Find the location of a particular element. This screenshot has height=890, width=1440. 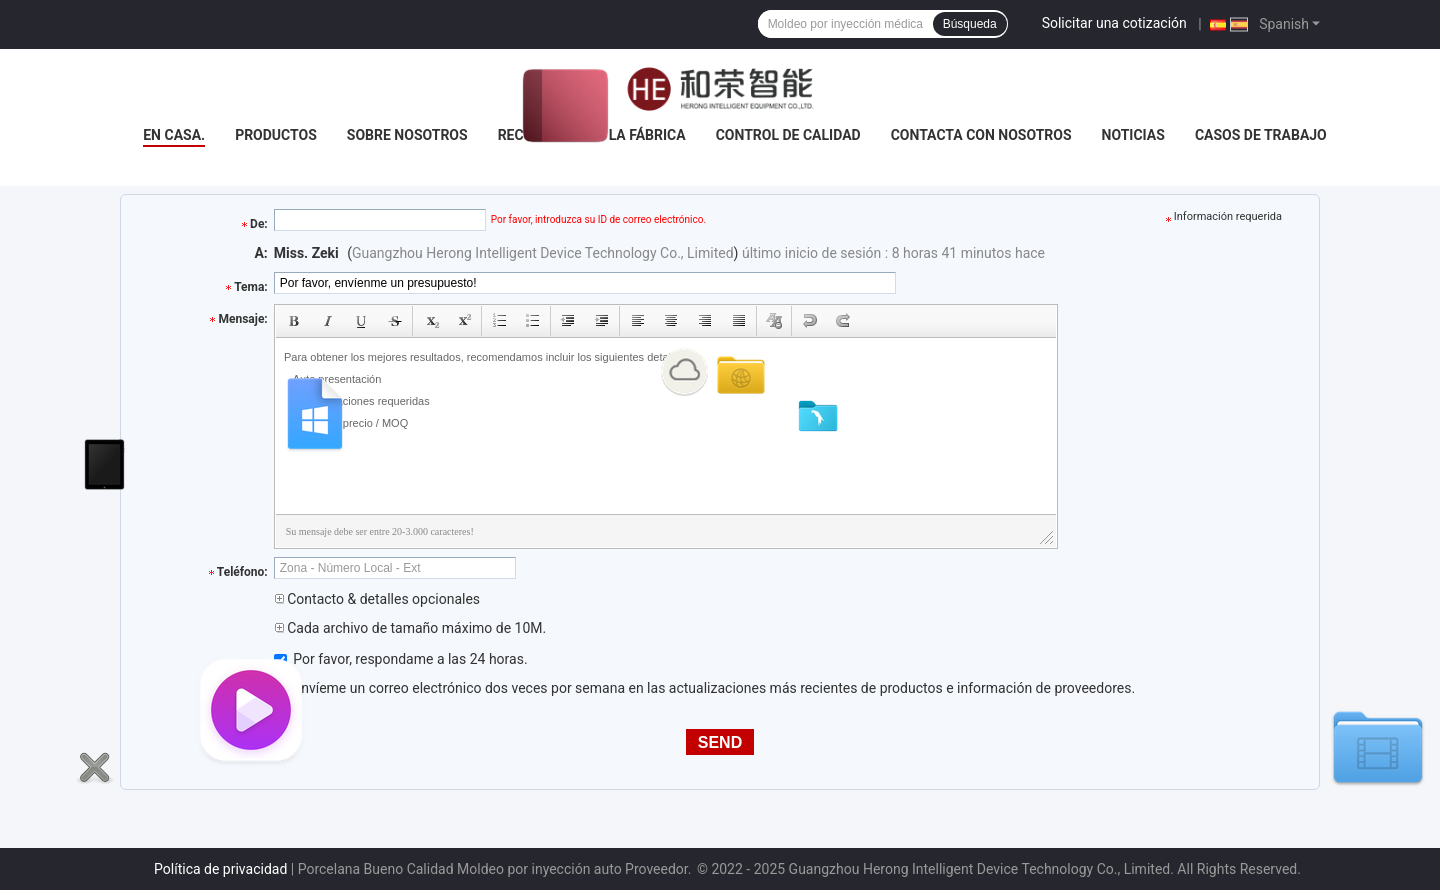

indicates file is synced with Dropbox cloud storage is located at coordinates (684, 371).